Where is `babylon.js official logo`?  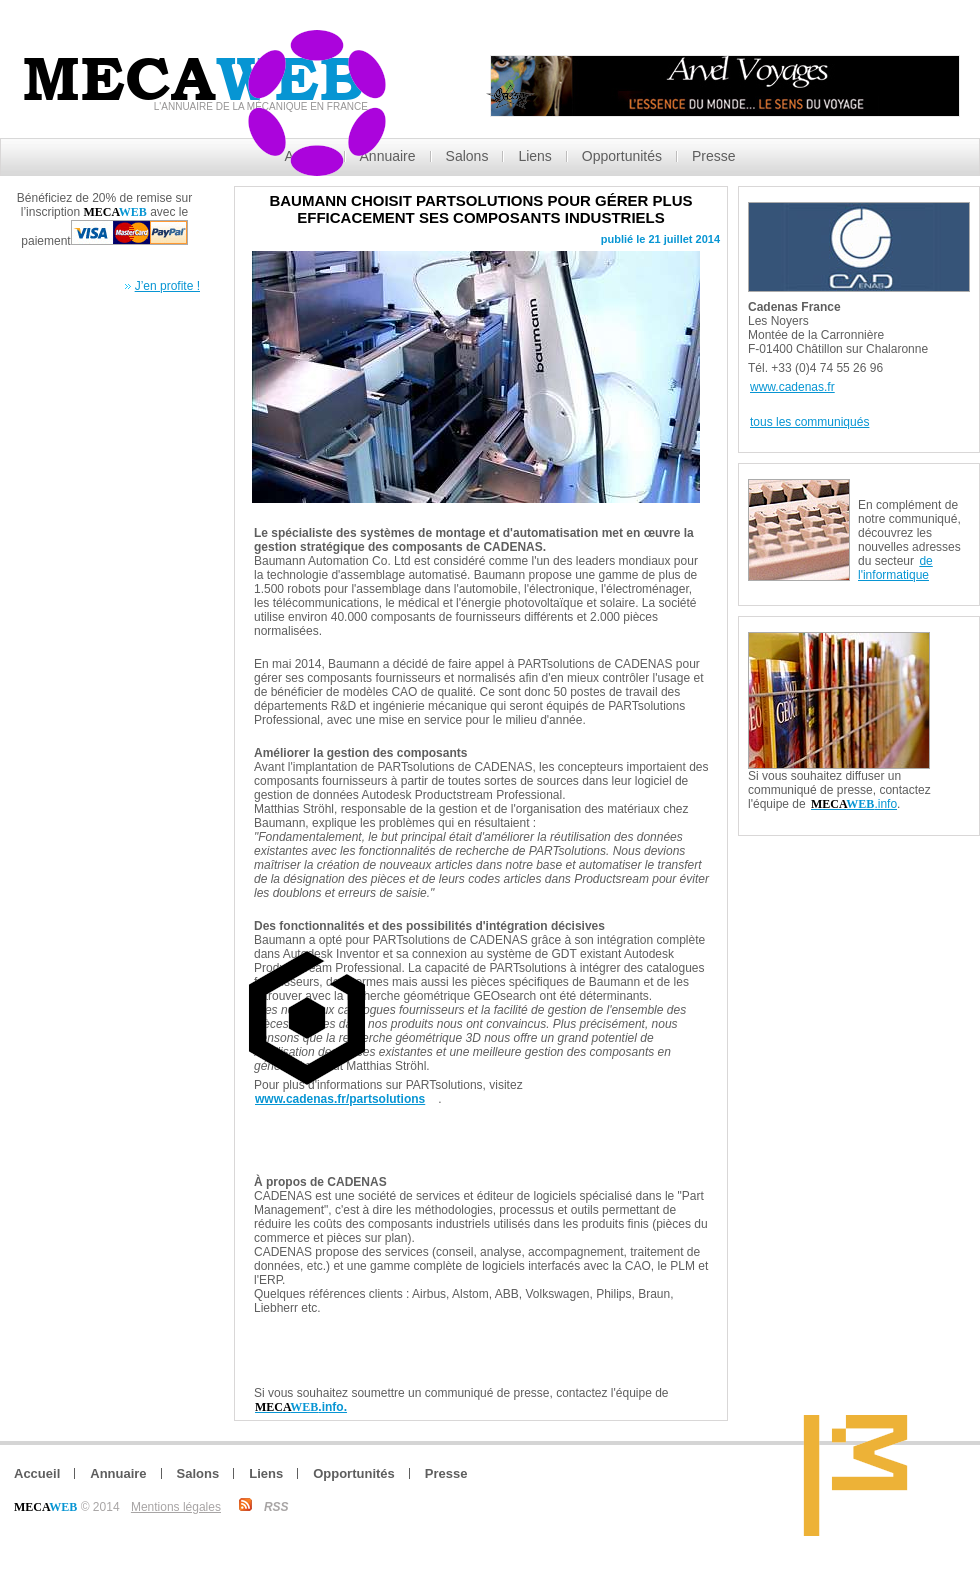
babylon.js official logo is located at coordinates (307, 1018).